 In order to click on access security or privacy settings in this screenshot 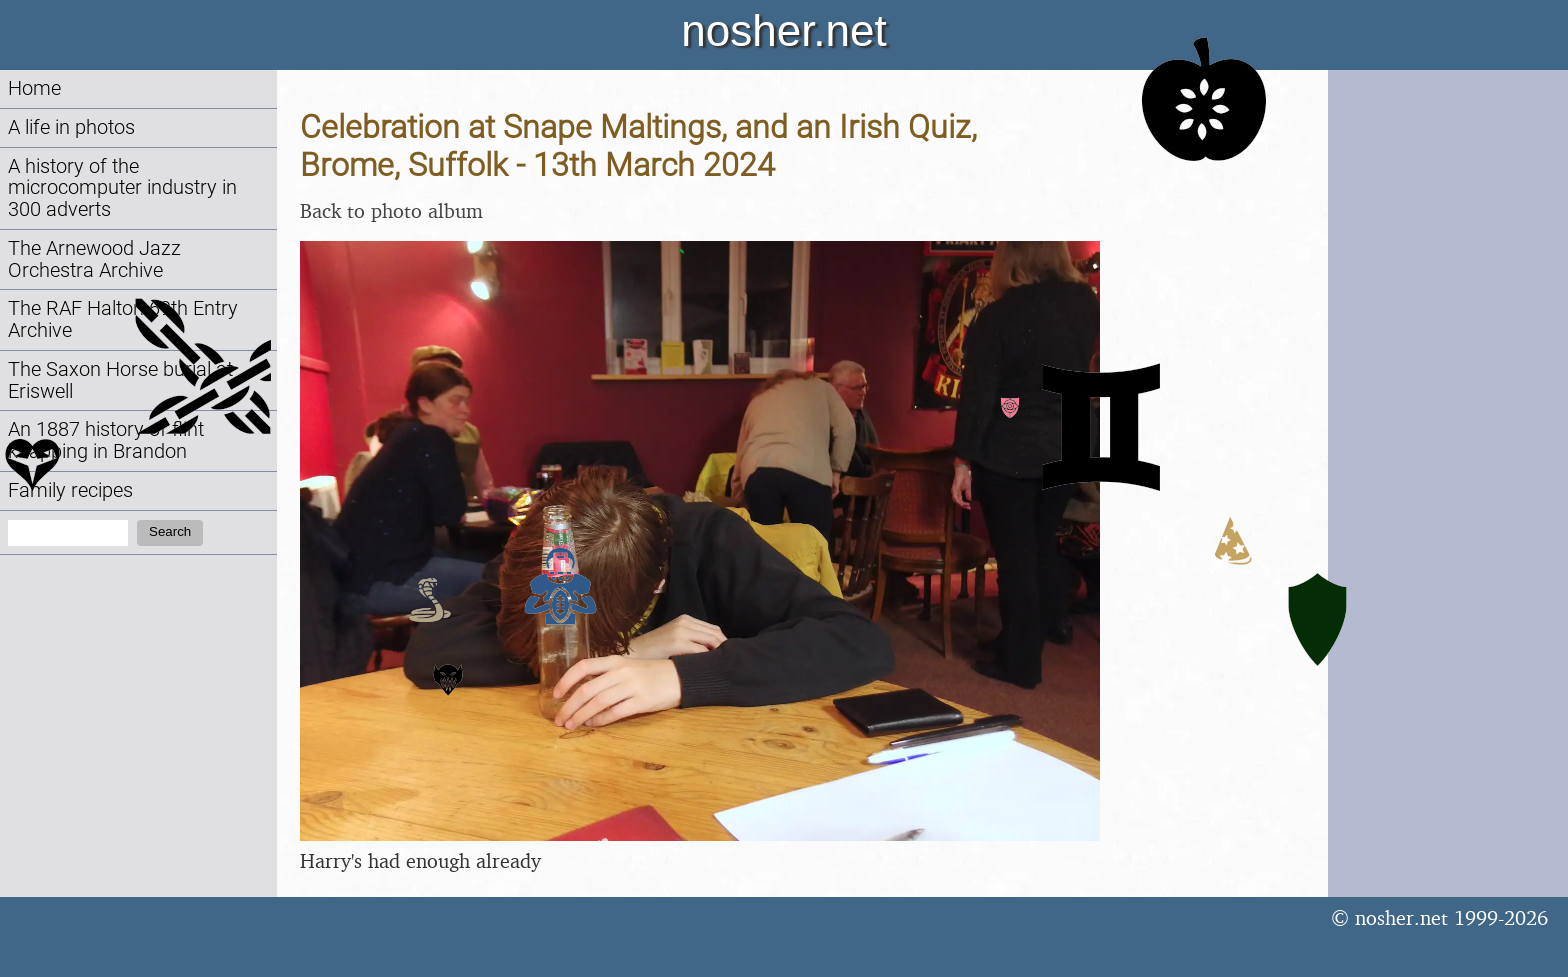, I will do `click(1317, 619)`.